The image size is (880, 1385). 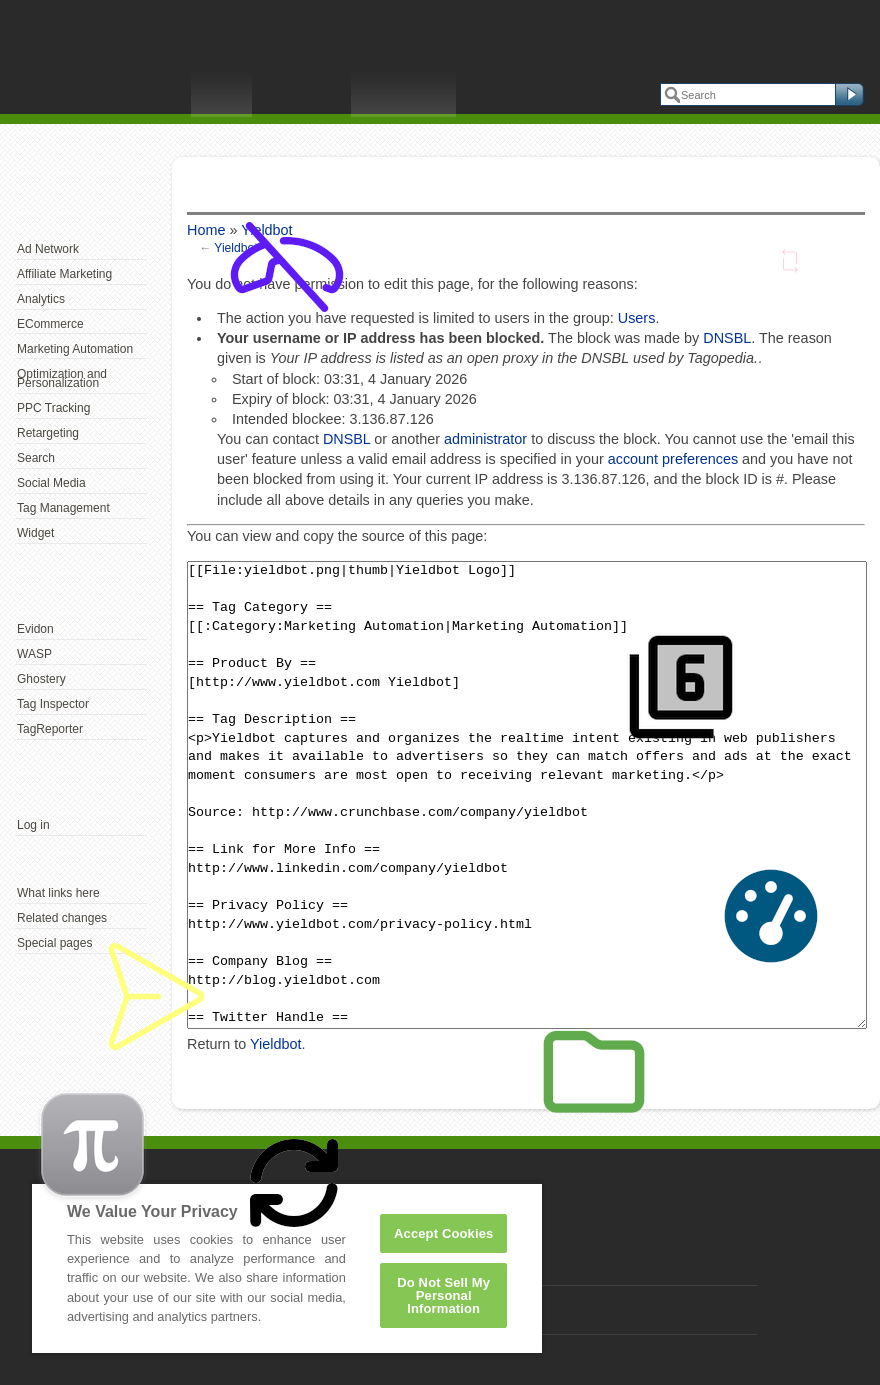 What do you see at coordinates (150, 996) in the screenshot?
I see `send a message` at bounding box center [150, 996].